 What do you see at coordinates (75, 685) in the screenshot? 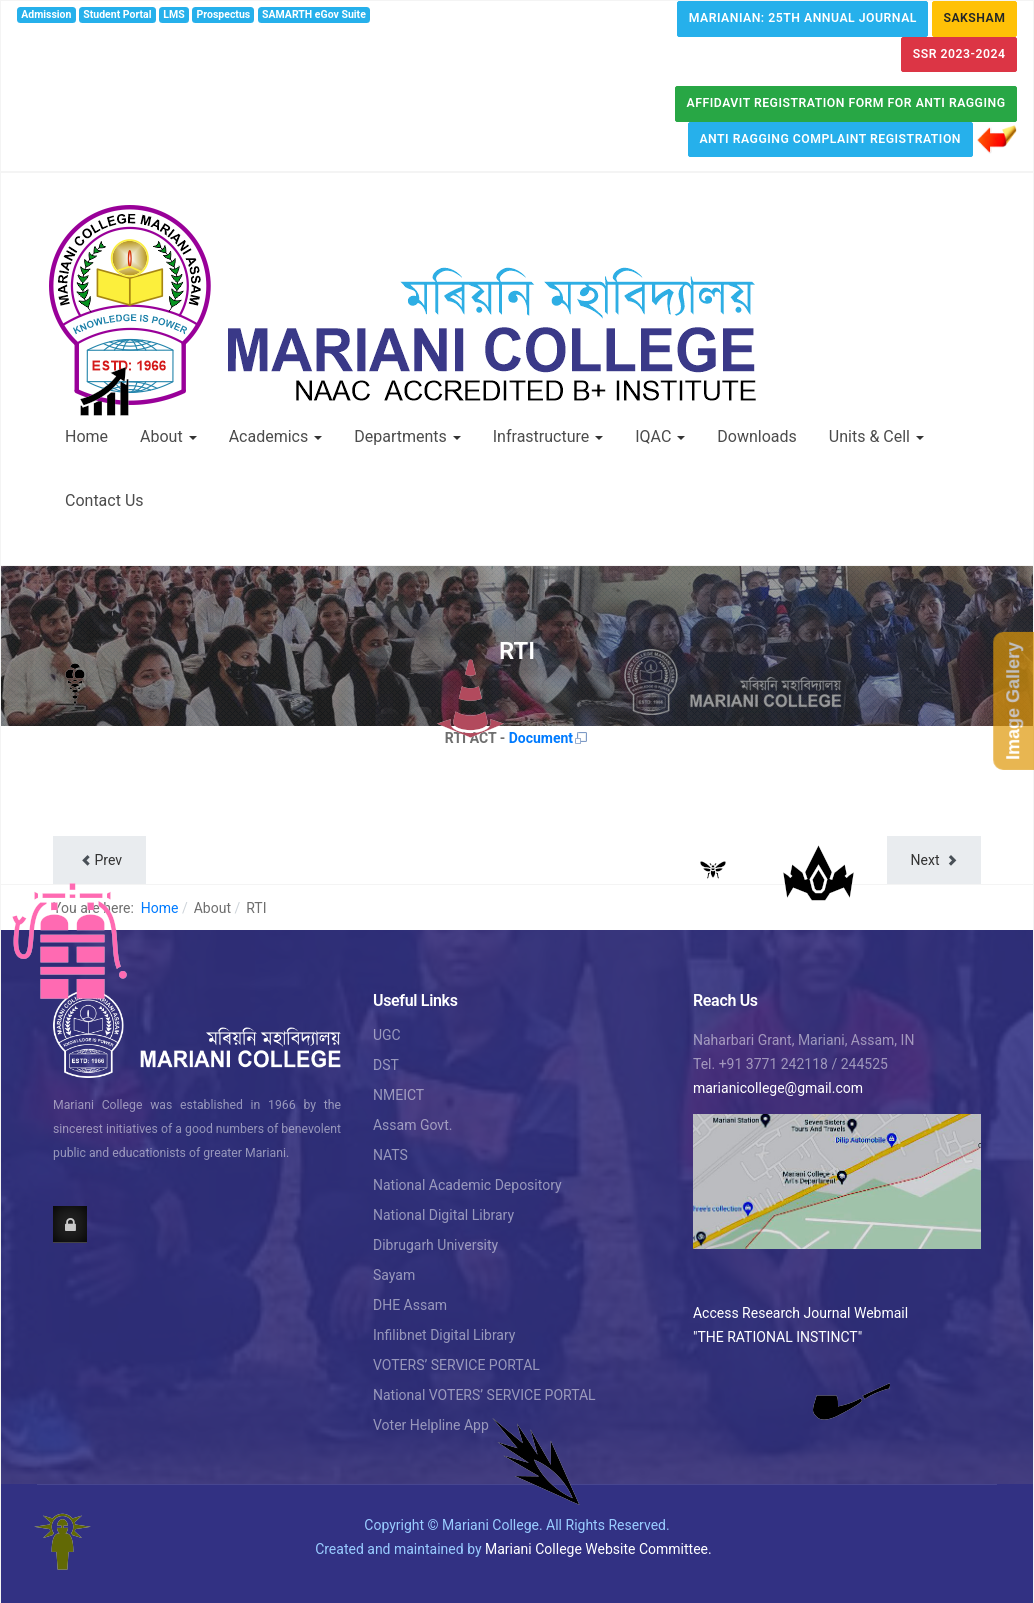
I see `dessert or sweet treats category` at bounding box center [75, 685].